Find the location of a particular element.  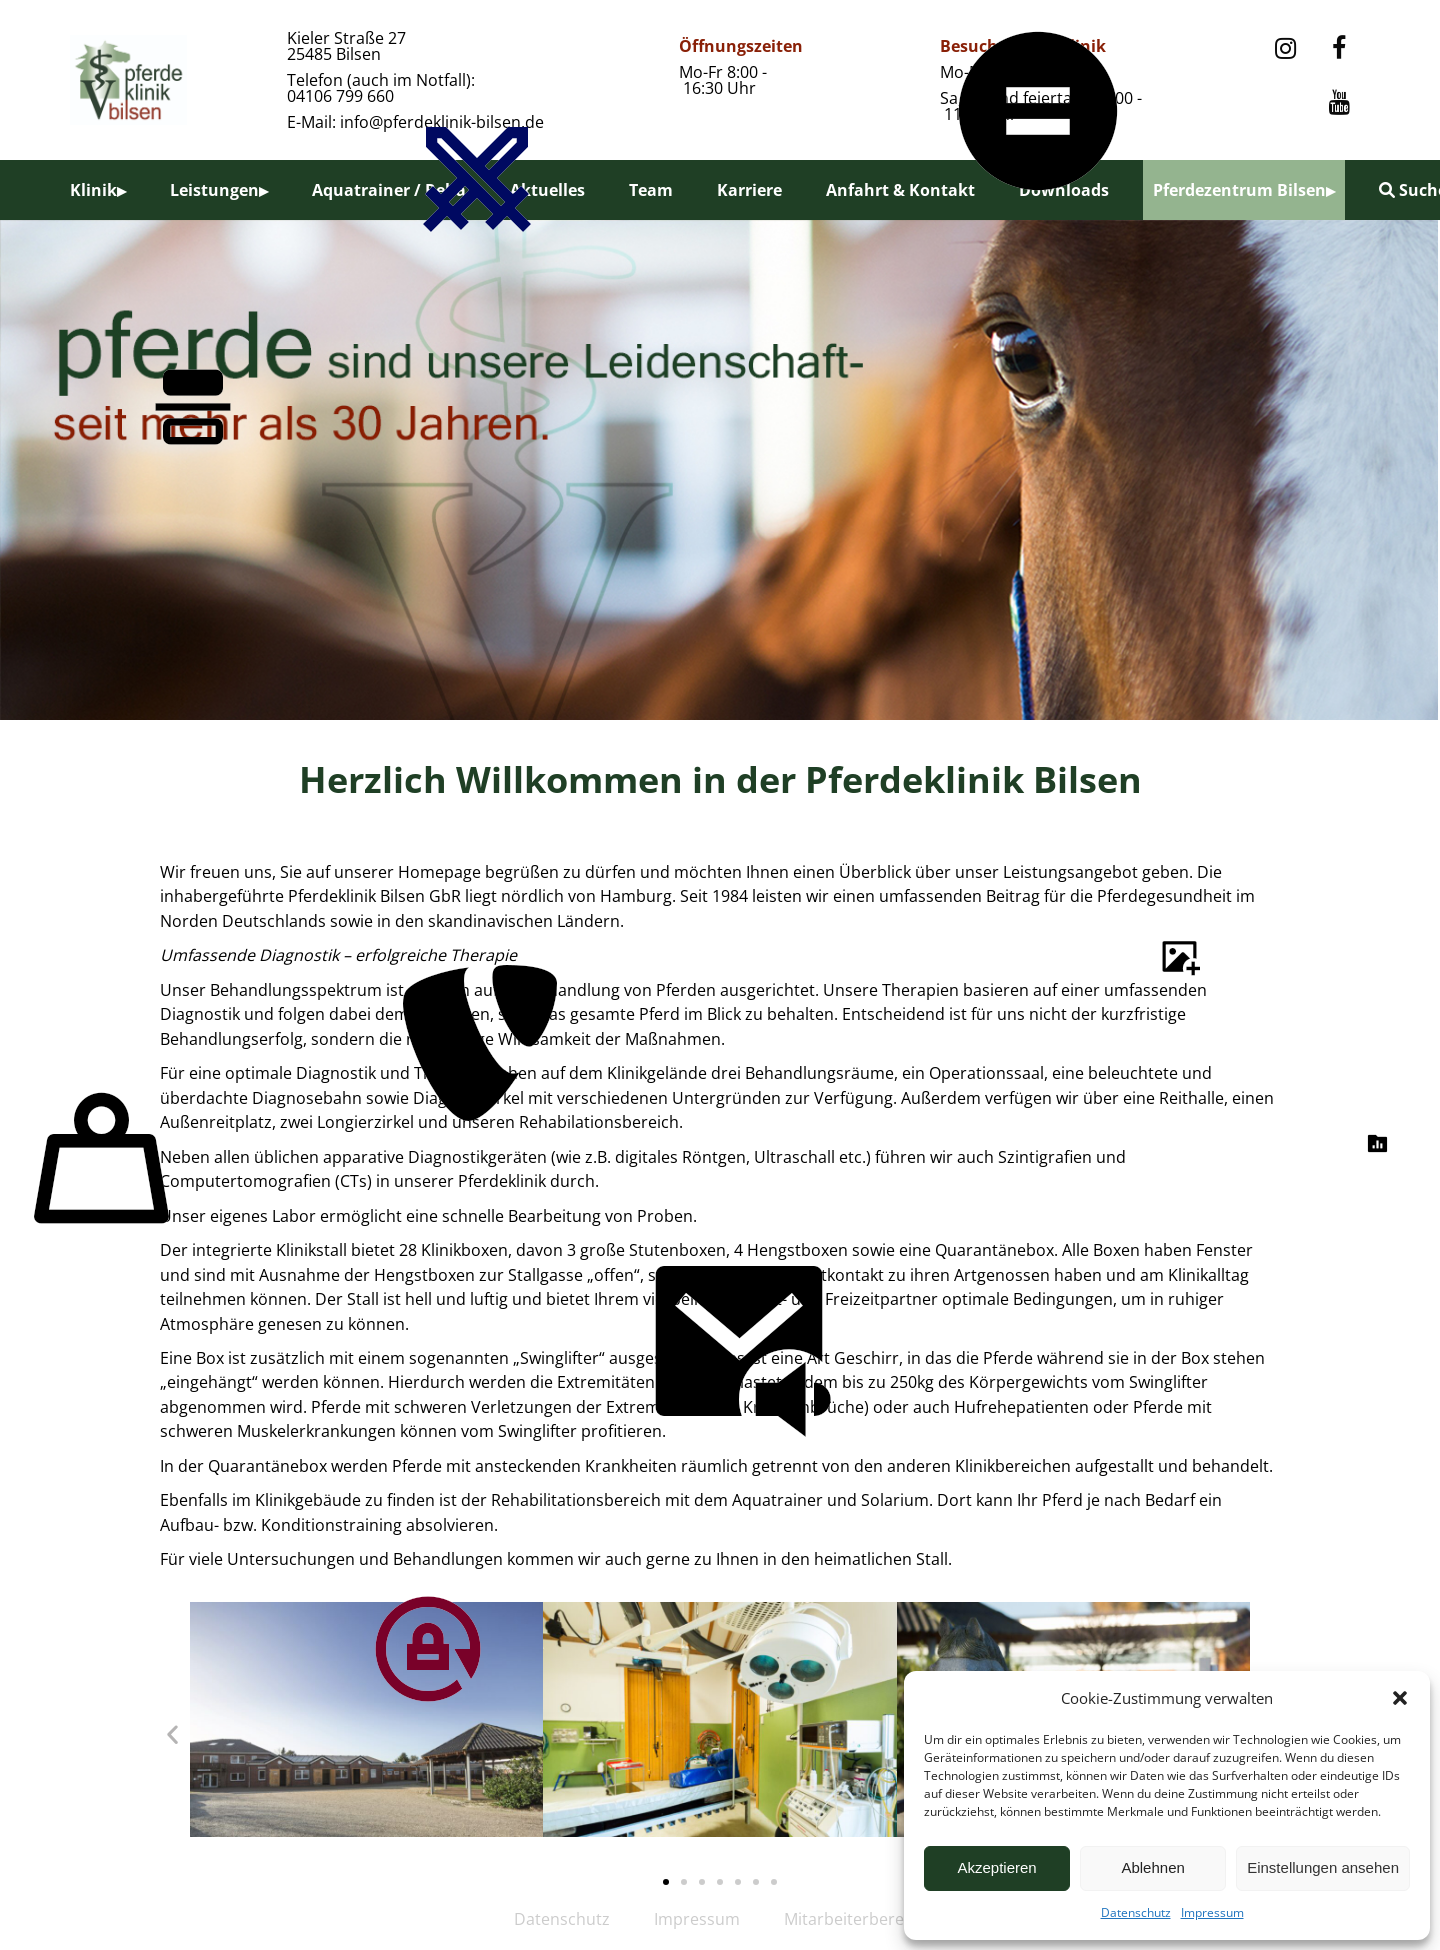

adjust email notification sound settings is located at coordinates (739, 1341).